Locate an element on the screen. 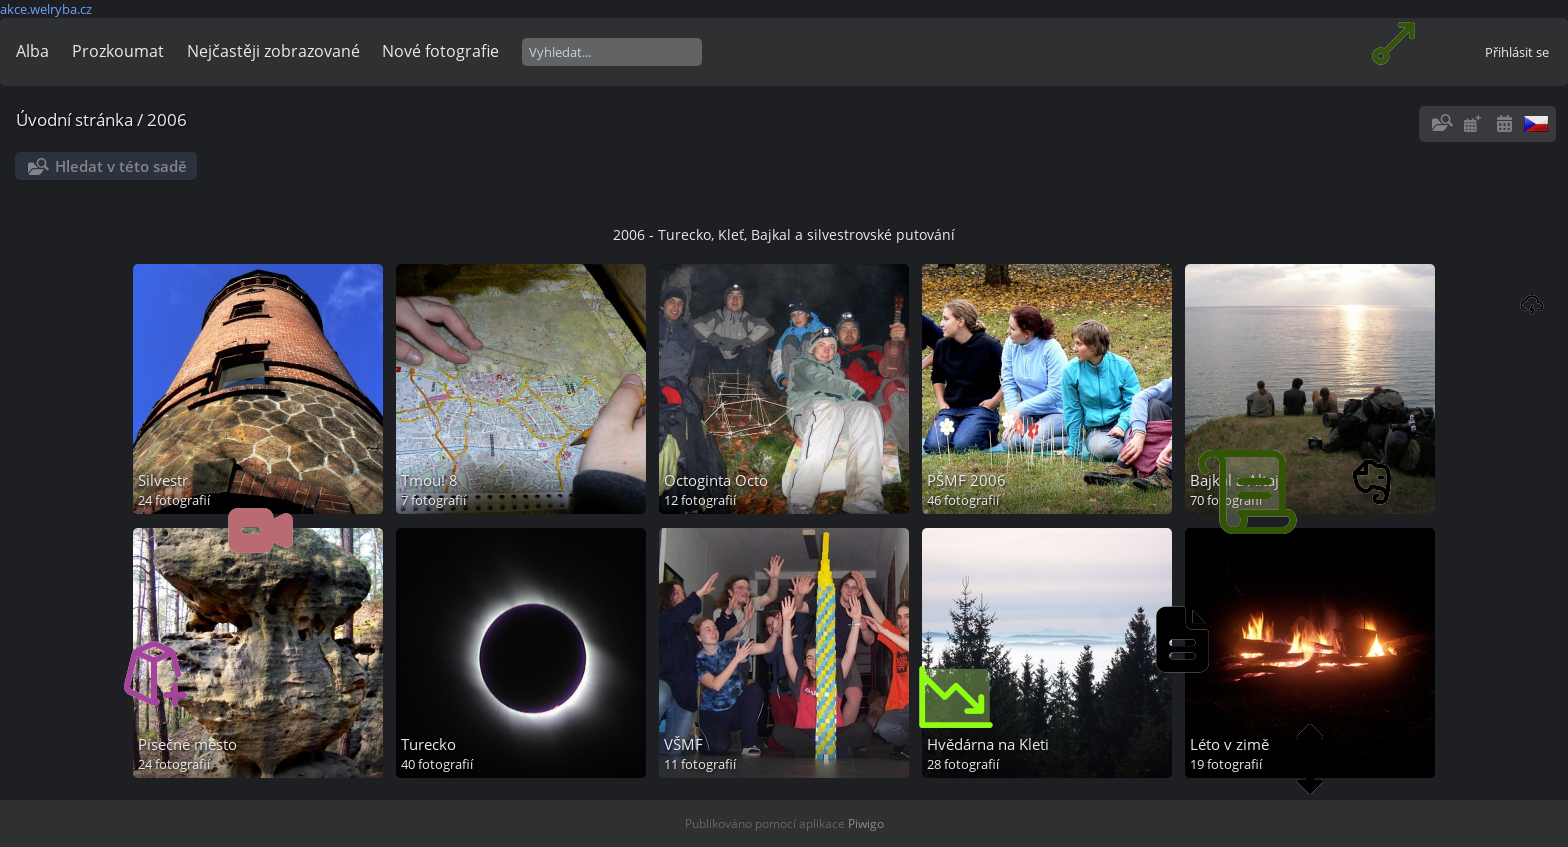  adjust vertical height or size is located at coordinates (1310, 759).